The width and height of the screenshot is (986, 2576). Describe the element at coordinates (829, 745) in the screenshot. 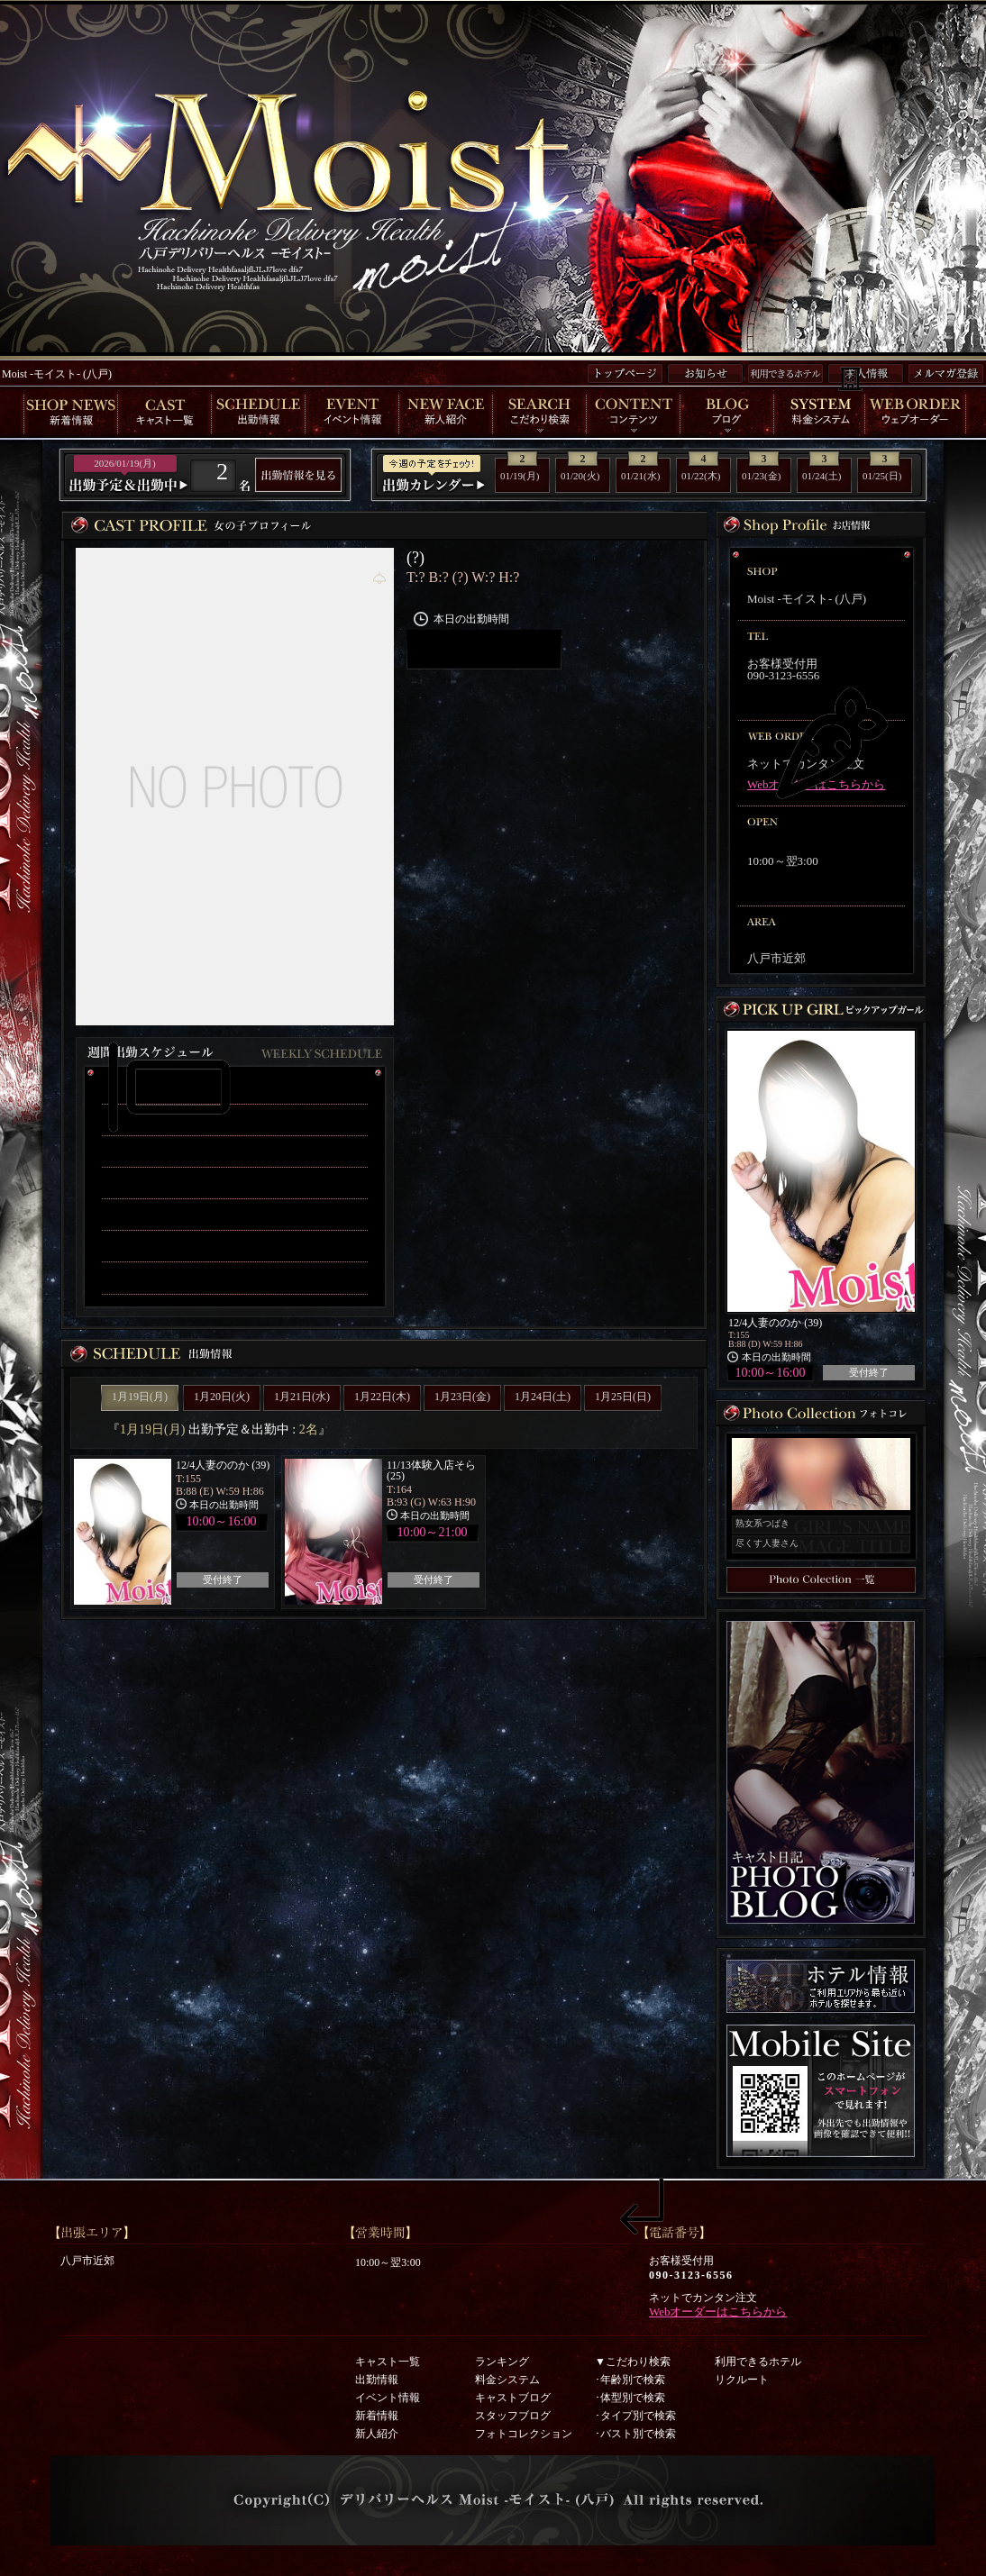

I see `browse vegetable or produce category` at that location.